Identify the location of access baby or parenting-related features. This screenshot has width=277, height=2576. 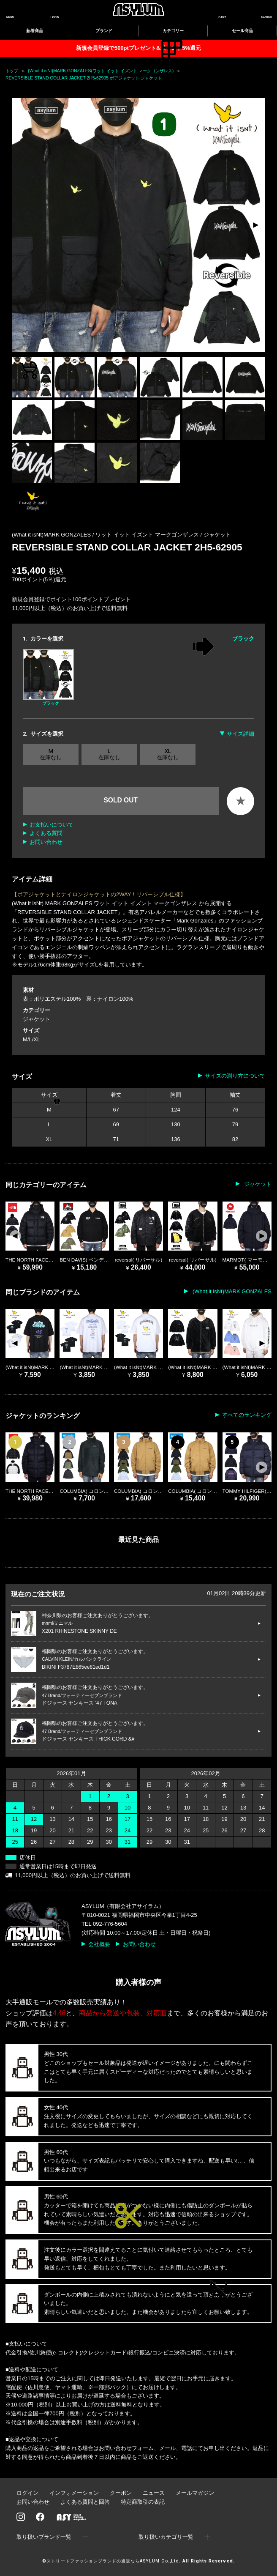
(29, 370).